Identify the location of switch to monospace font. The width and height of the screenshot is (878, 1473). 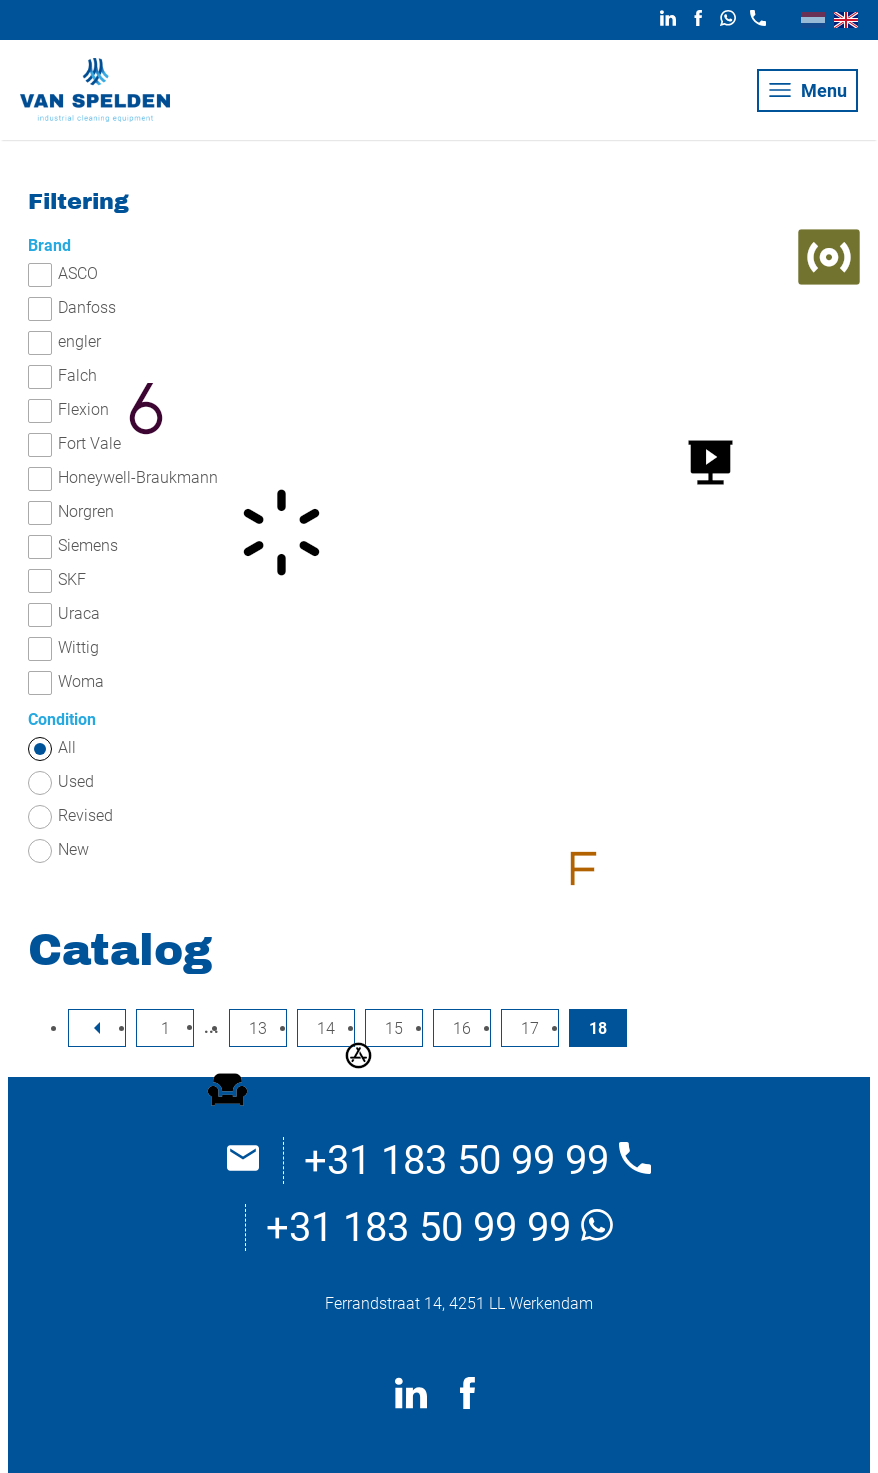
(582, 867).